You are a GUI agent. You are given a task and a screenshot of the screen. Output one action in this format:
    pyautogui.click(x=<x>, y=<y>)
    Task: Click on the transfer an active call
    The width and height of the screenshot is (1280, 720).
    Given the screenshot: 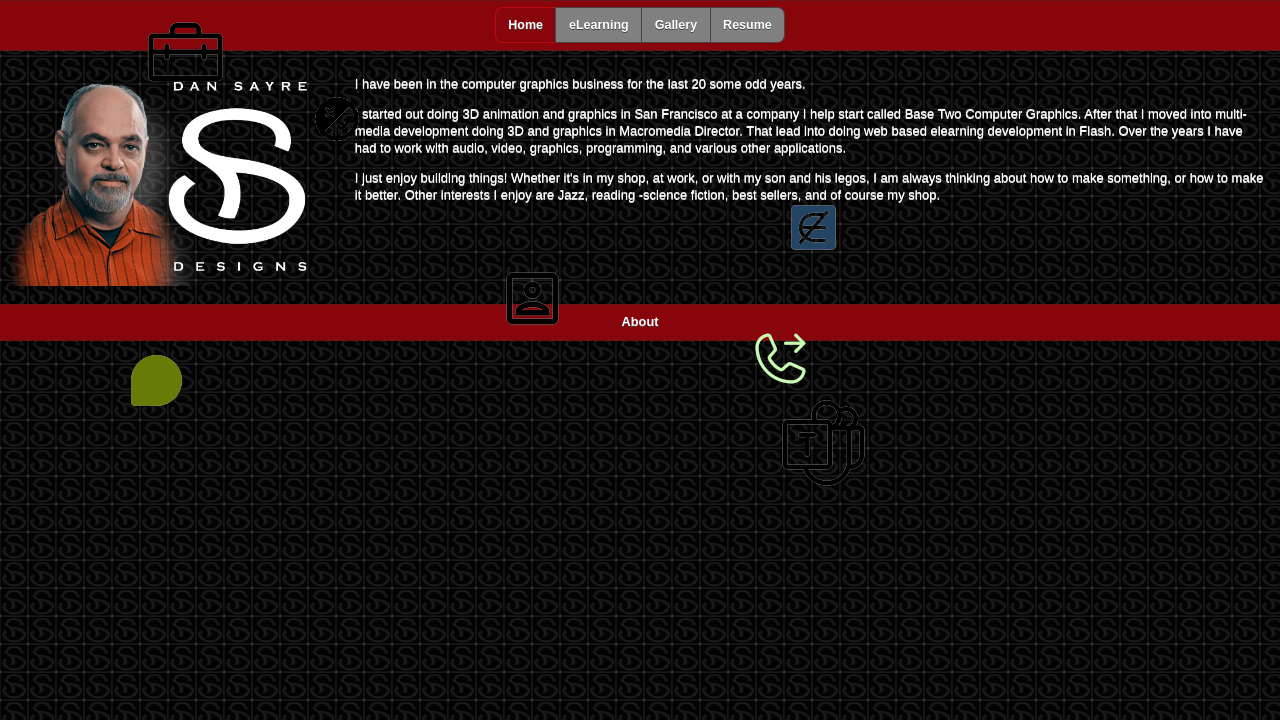 What is the action you would take?
    pyautogui.click(x=781, y=357)
    